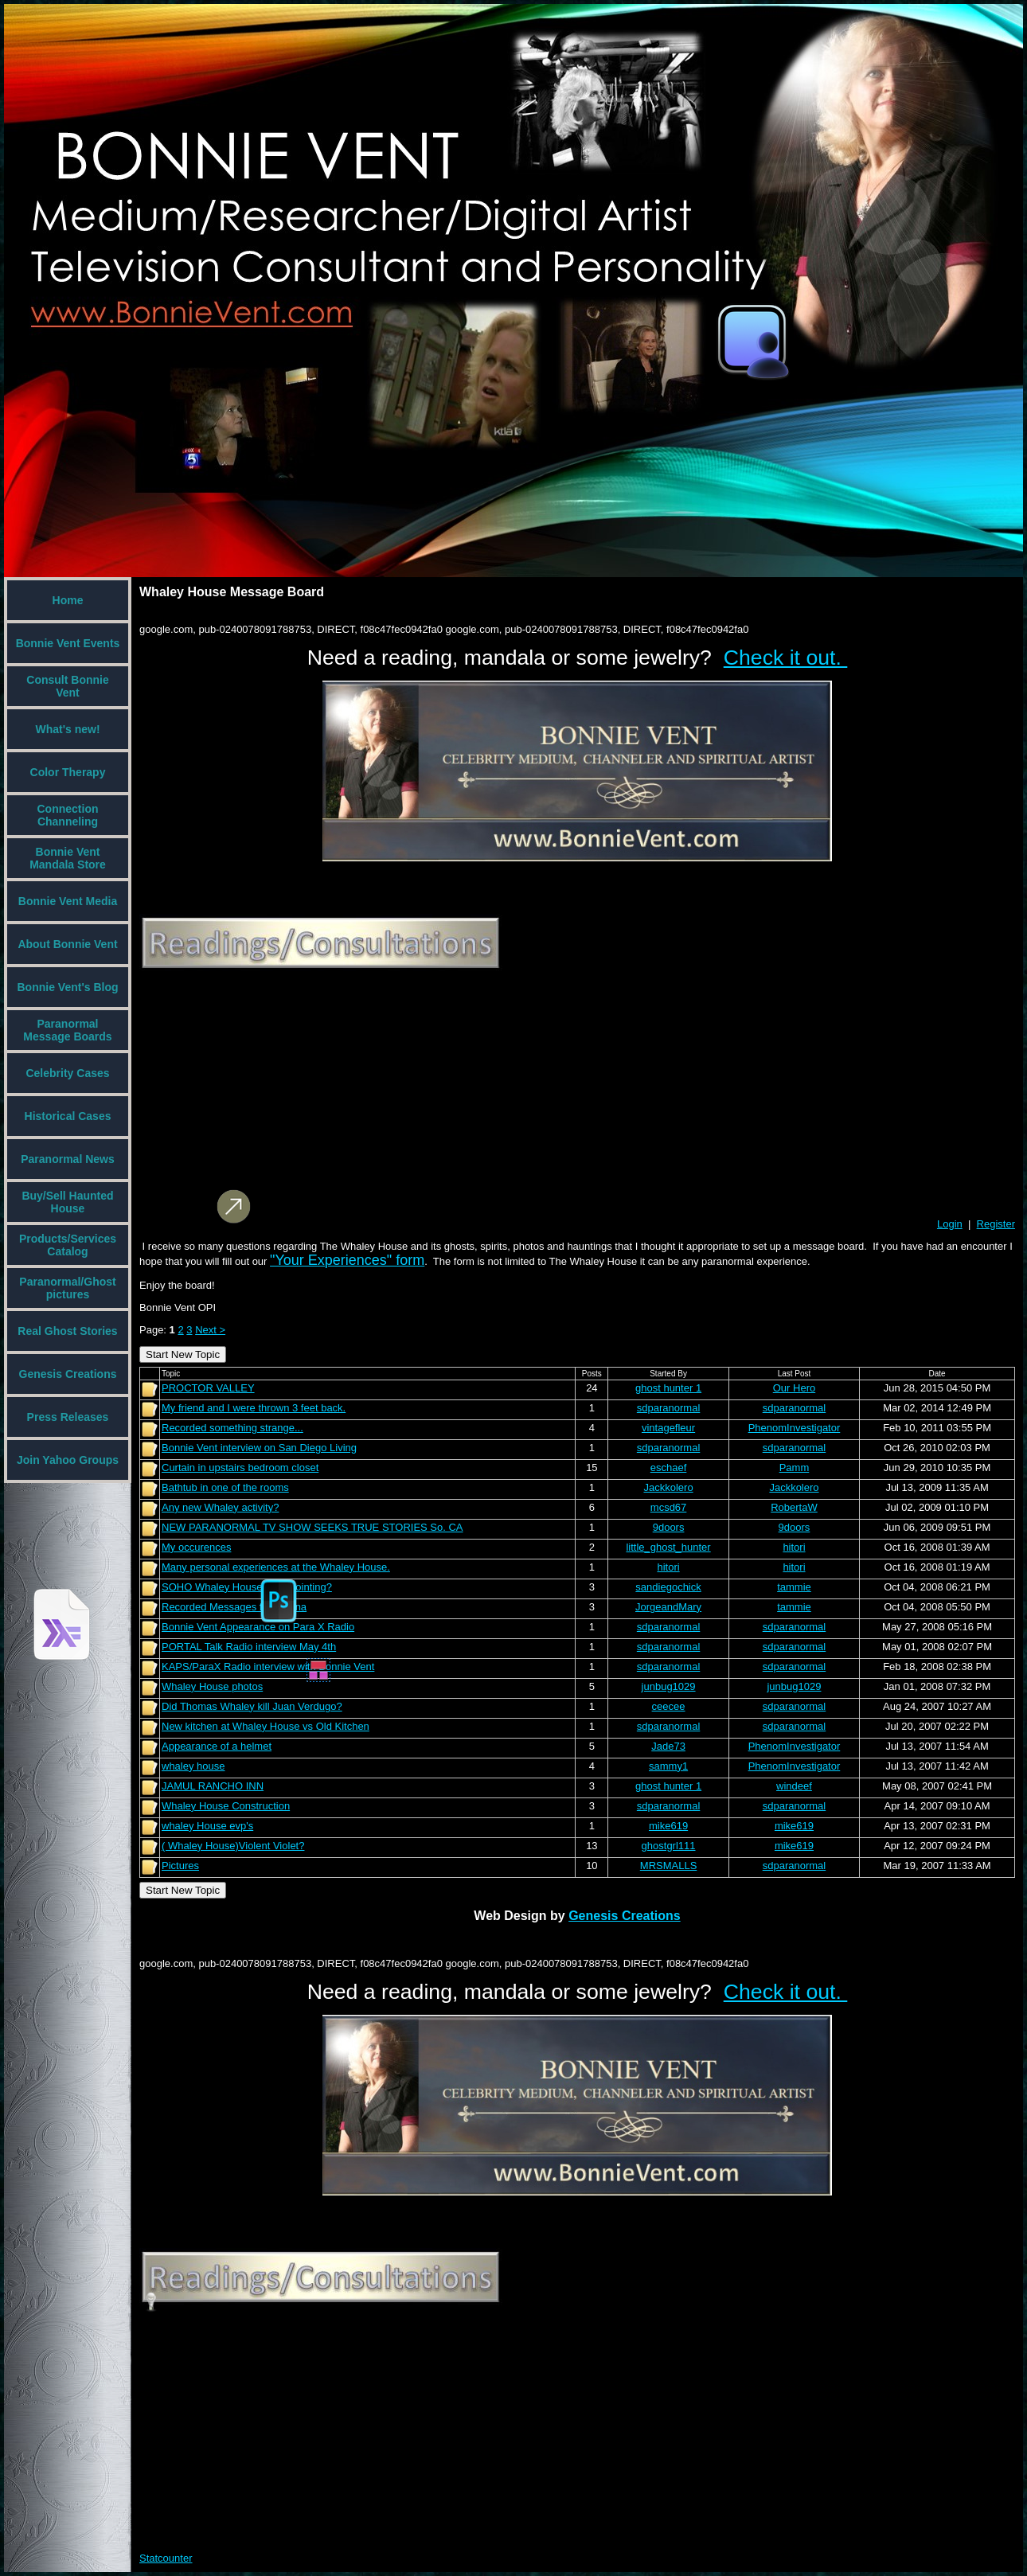 The height and width of the screenshot is (2576, 1027). What do you see at coordinates (61, 1624) in the screenshot?
I see `a haskell source code file` at bounding box center [61, 1624].